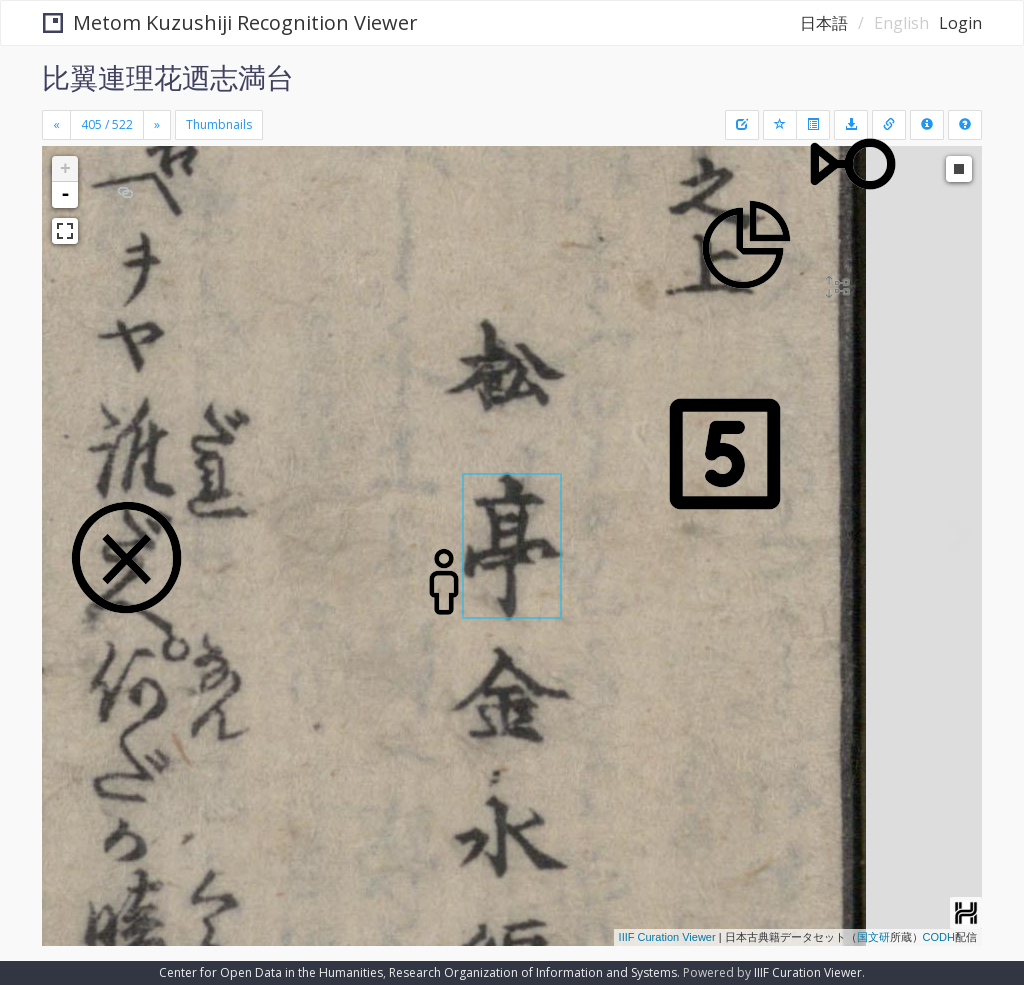 The height and width of the screenshot is (985, 1024). I want to click on ungroup items by reference type, so click(838, 287).